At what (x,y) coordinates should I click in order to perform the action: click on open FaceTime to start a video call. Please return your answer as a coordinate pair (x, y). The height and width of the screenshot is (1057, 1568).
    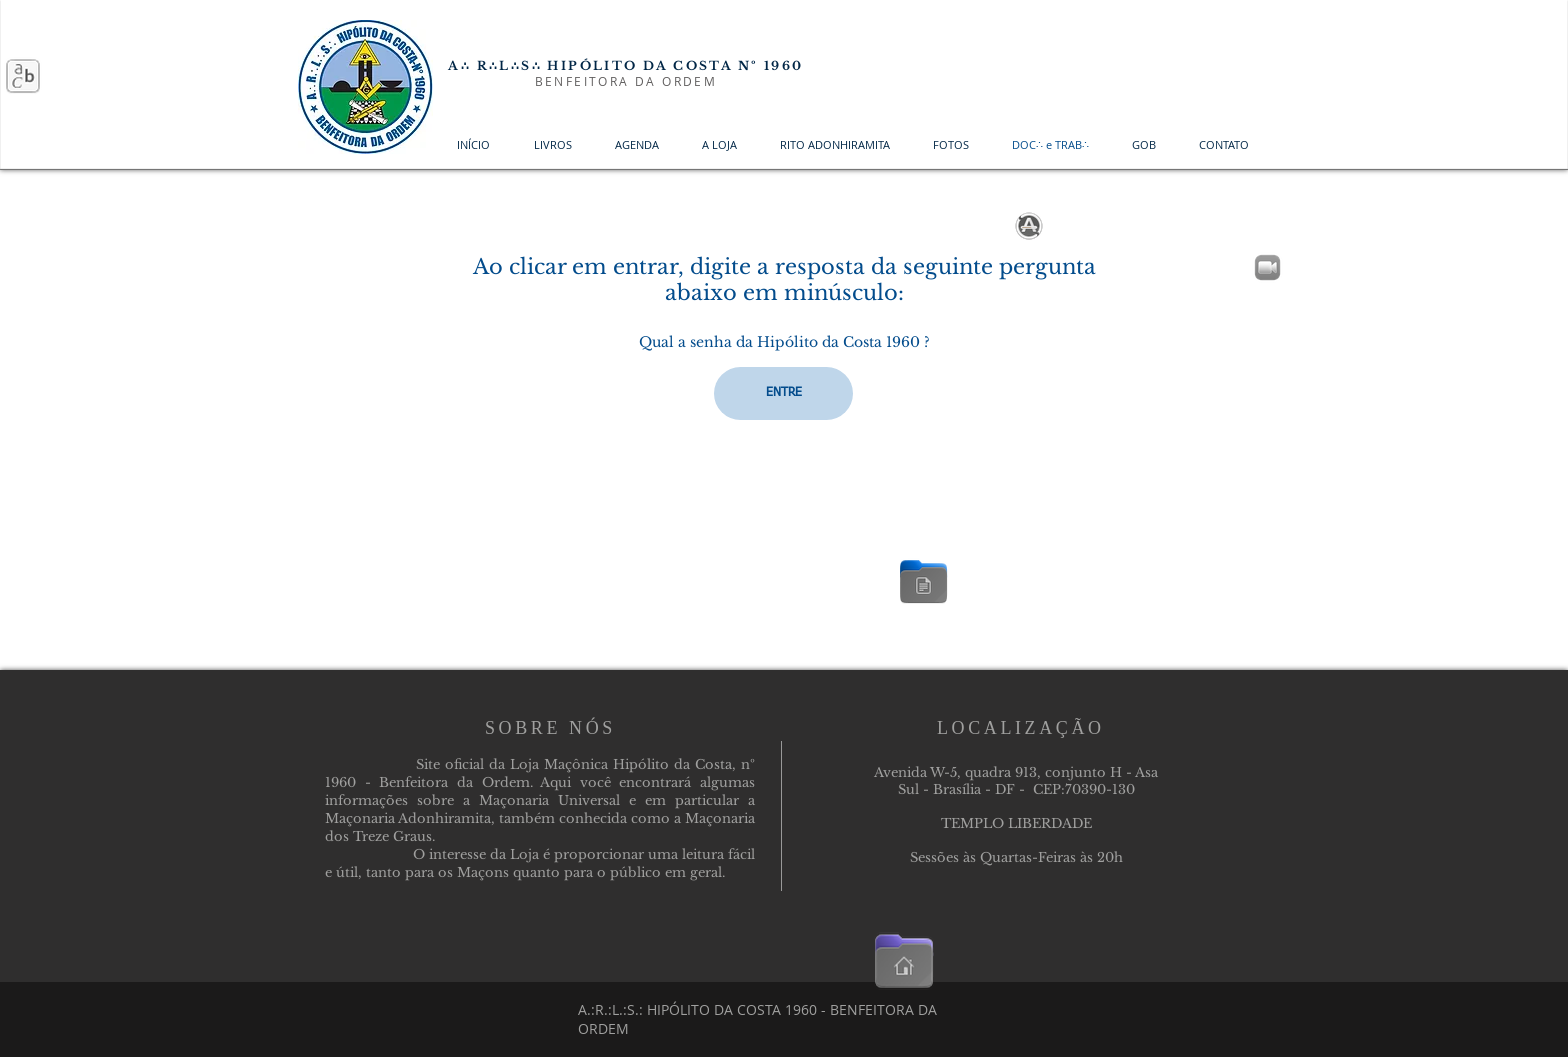
    Looking at the image, I should click on (1267, 267).